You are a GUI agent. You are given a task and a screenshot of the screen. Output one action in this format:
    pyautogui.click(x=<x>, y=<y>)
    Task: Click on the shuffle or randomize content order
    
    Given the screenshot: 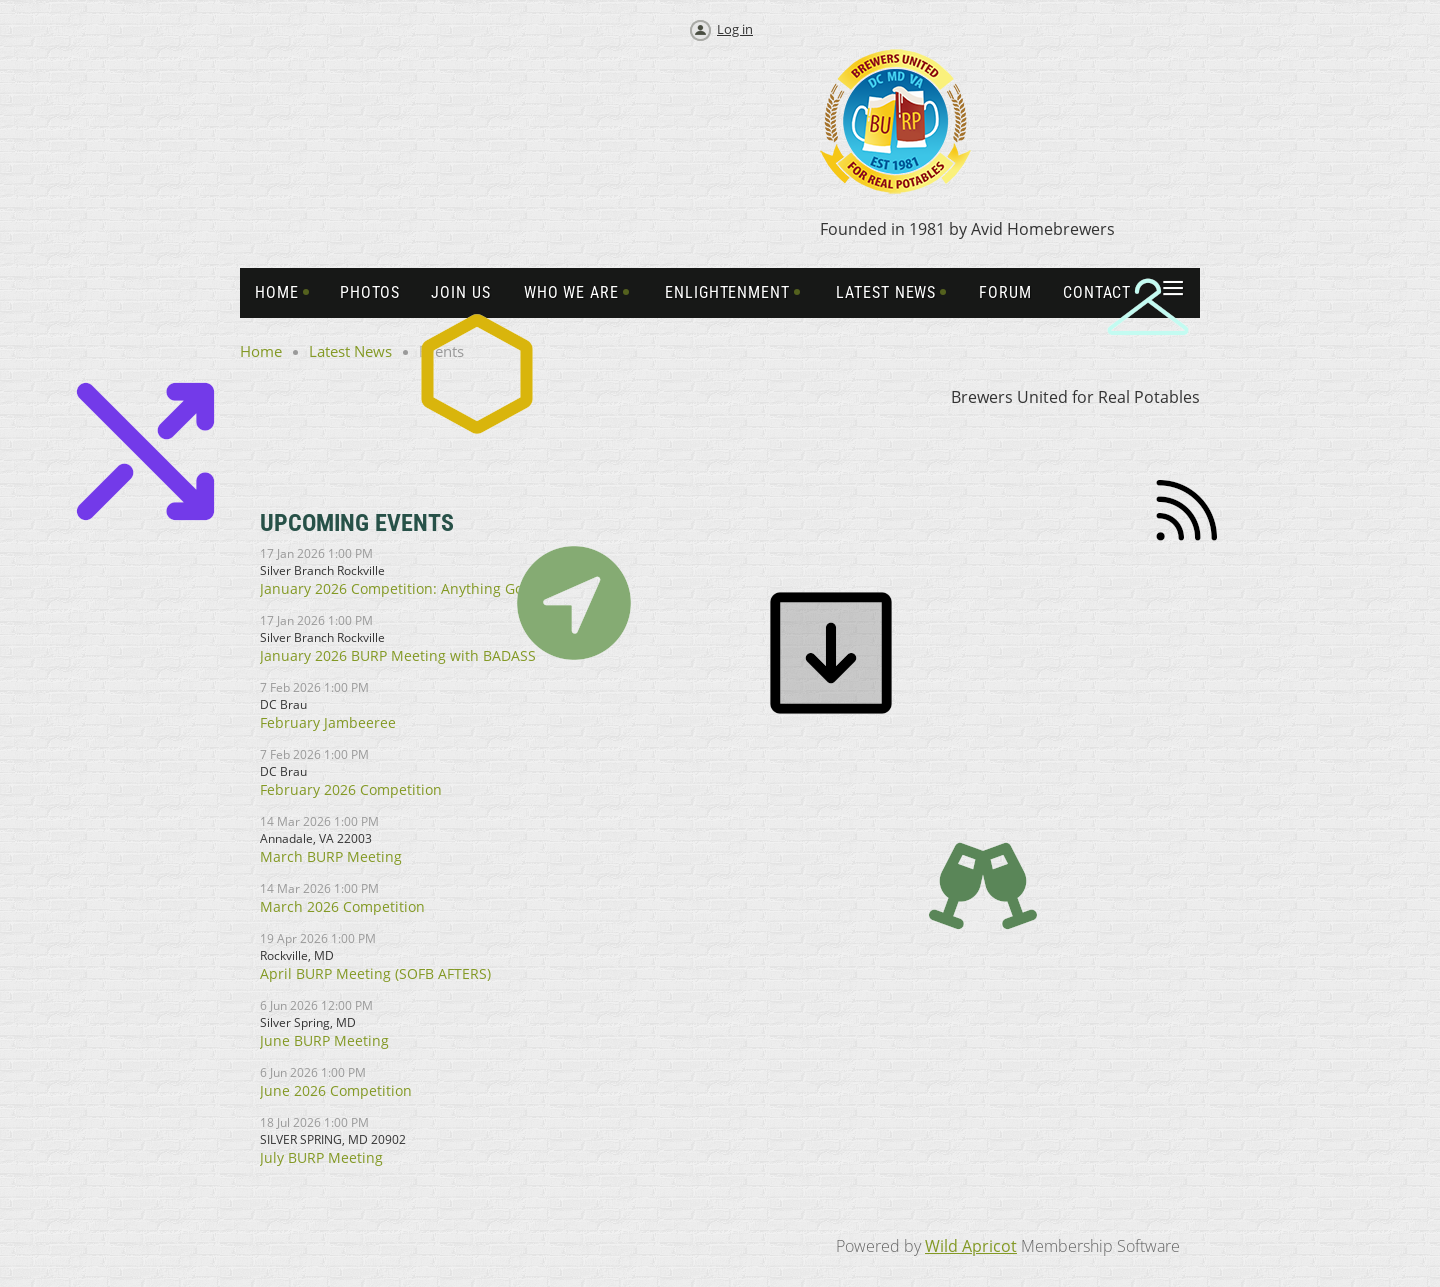 What is the action you would take?
    pyautogui.click(x=145, y=451)
    